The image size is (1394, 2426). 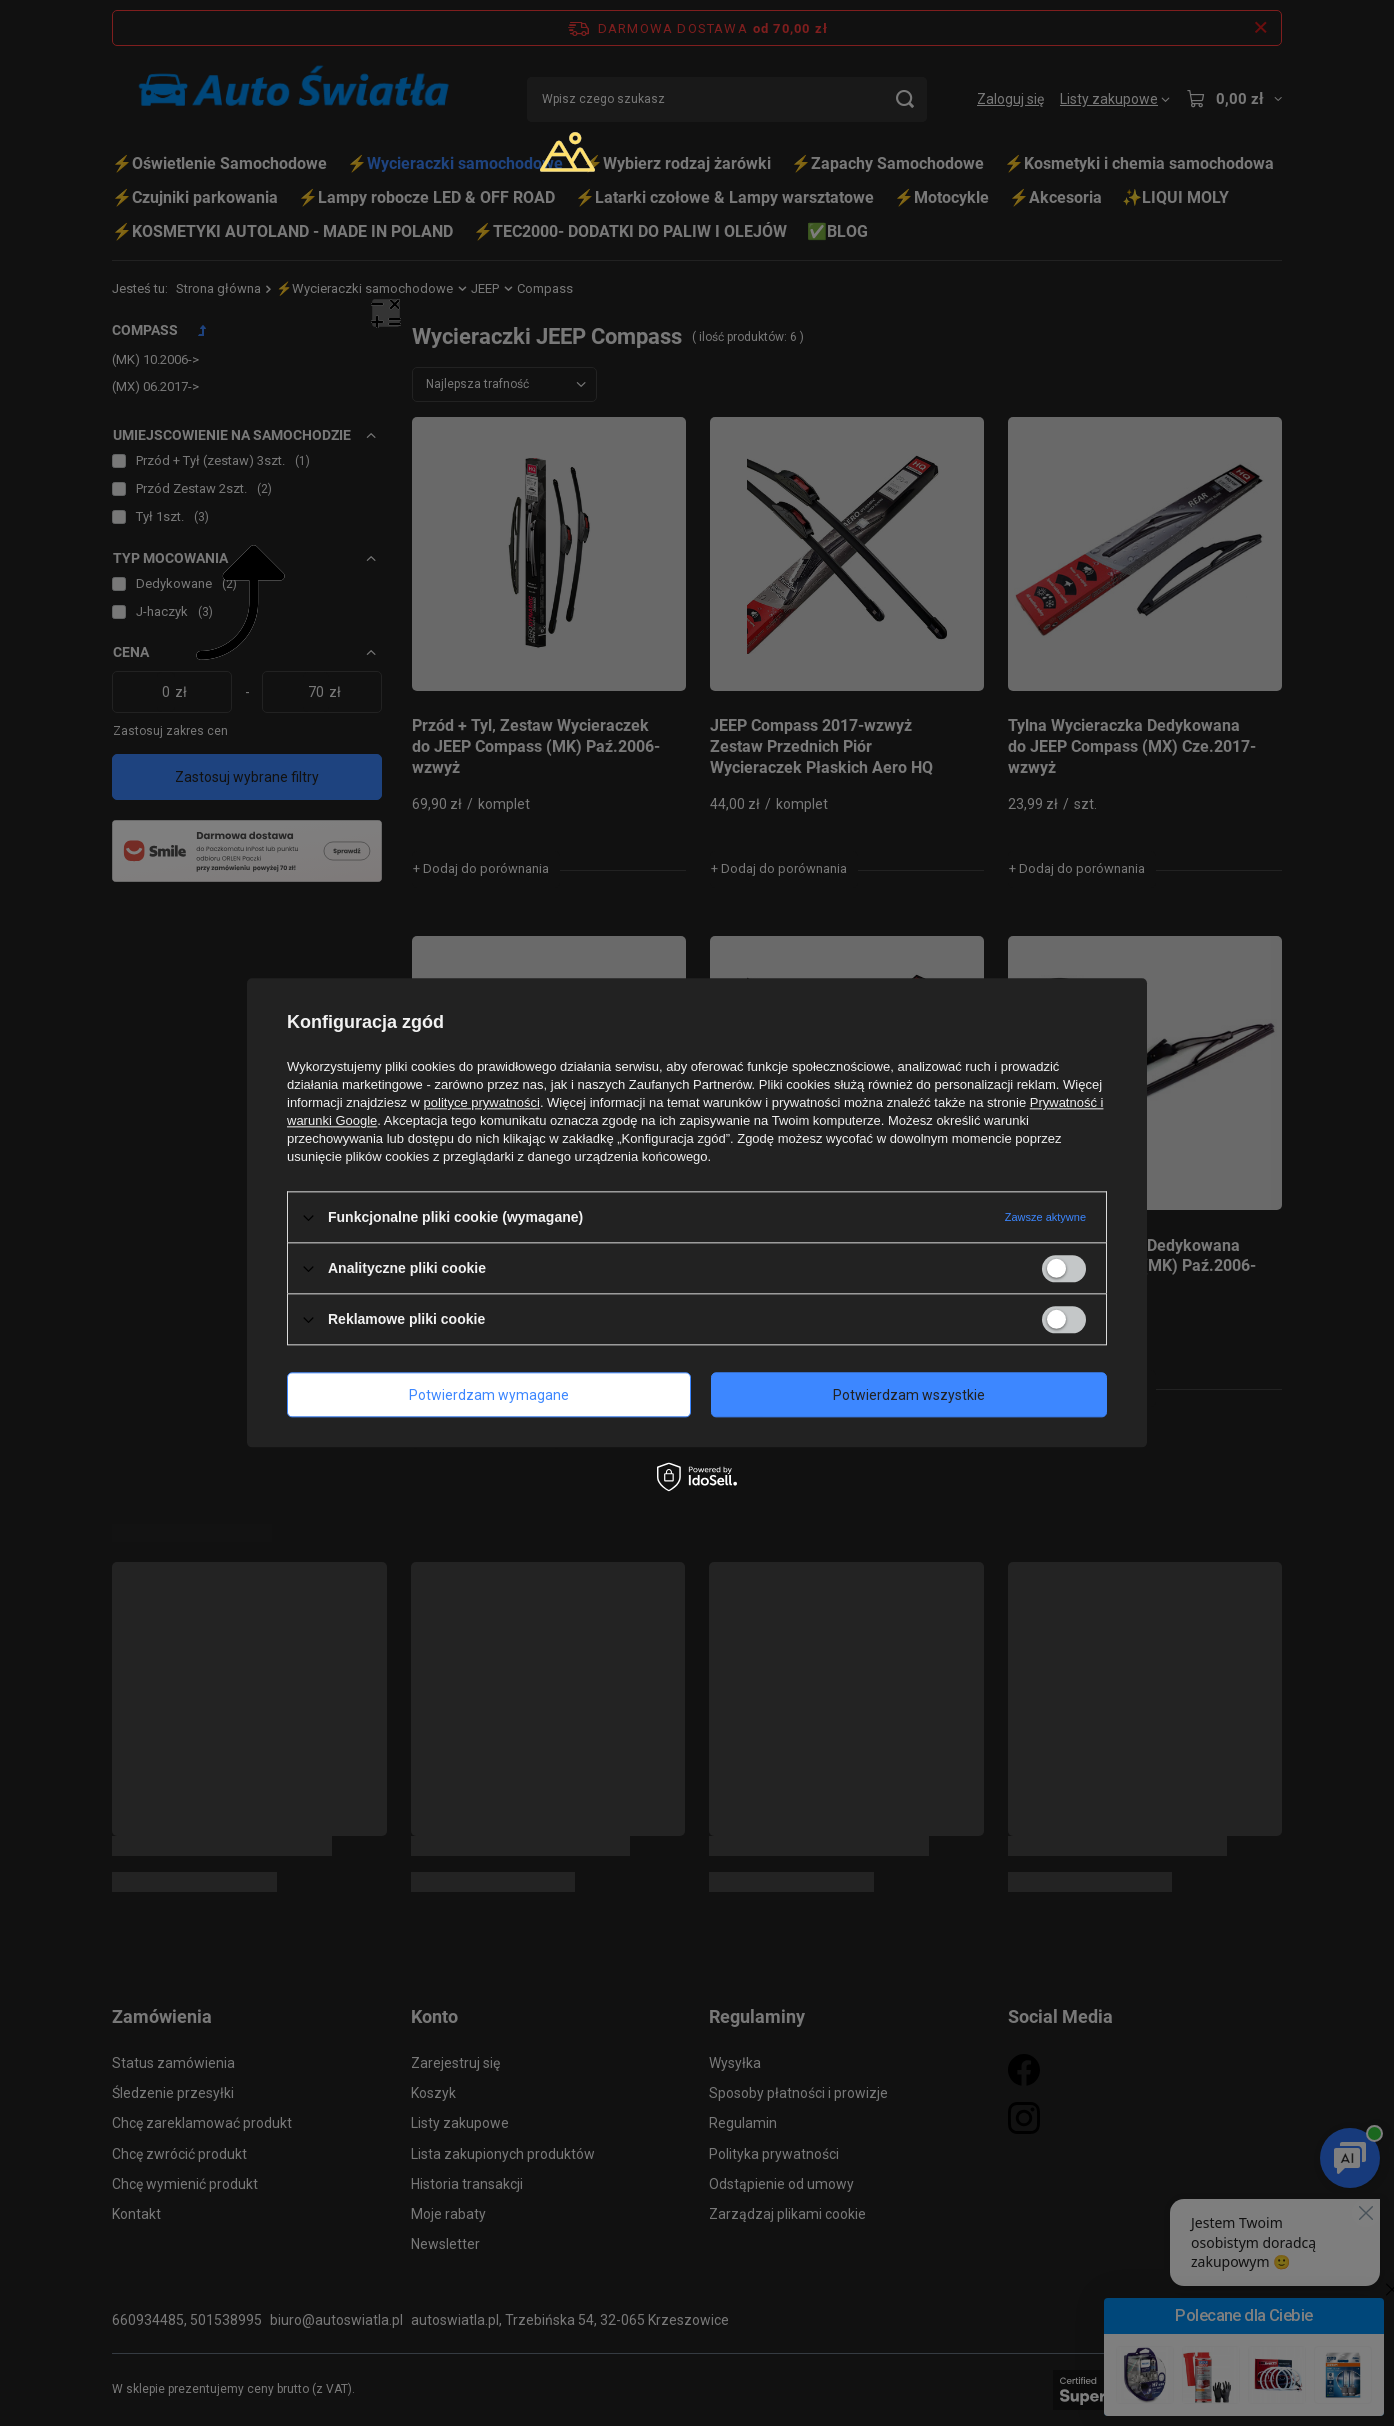 What do you see at coordinates (567, 154) in the screenshot?
I see `view landscape or nature photos` at bounding box center [567, 154].